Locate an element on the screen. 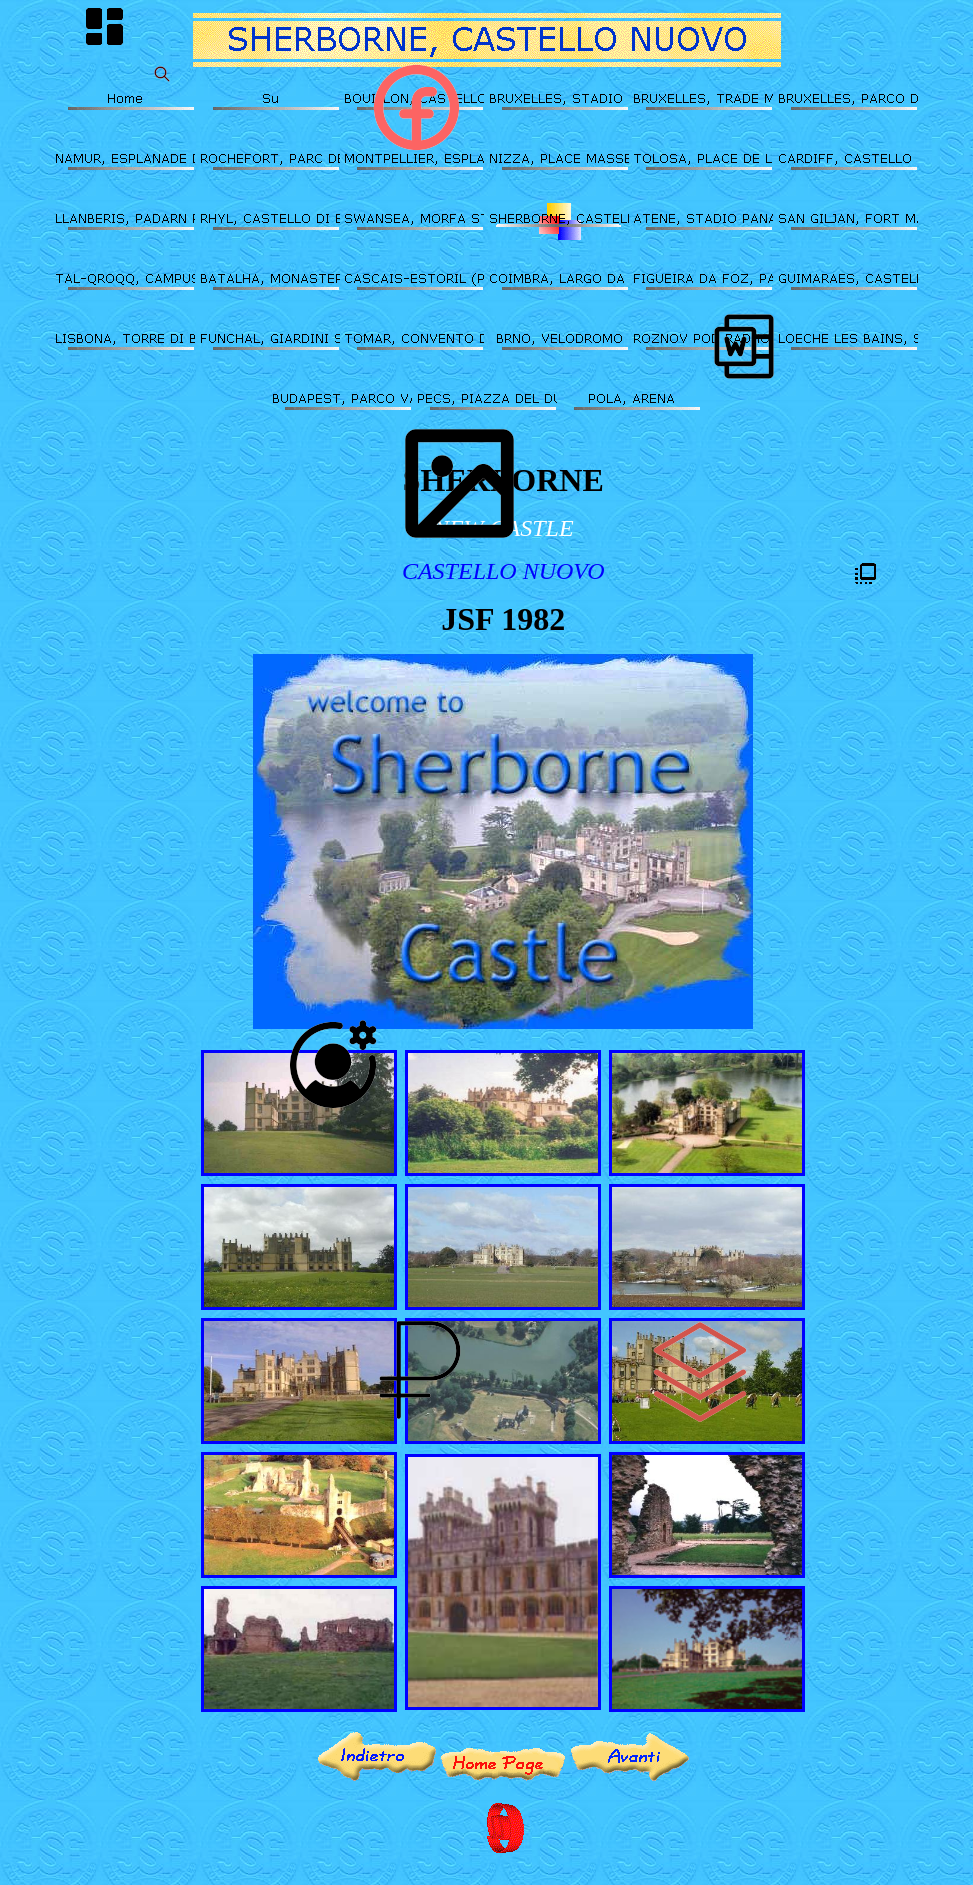  open Microsoft Word is located at coordinates (746, 346).